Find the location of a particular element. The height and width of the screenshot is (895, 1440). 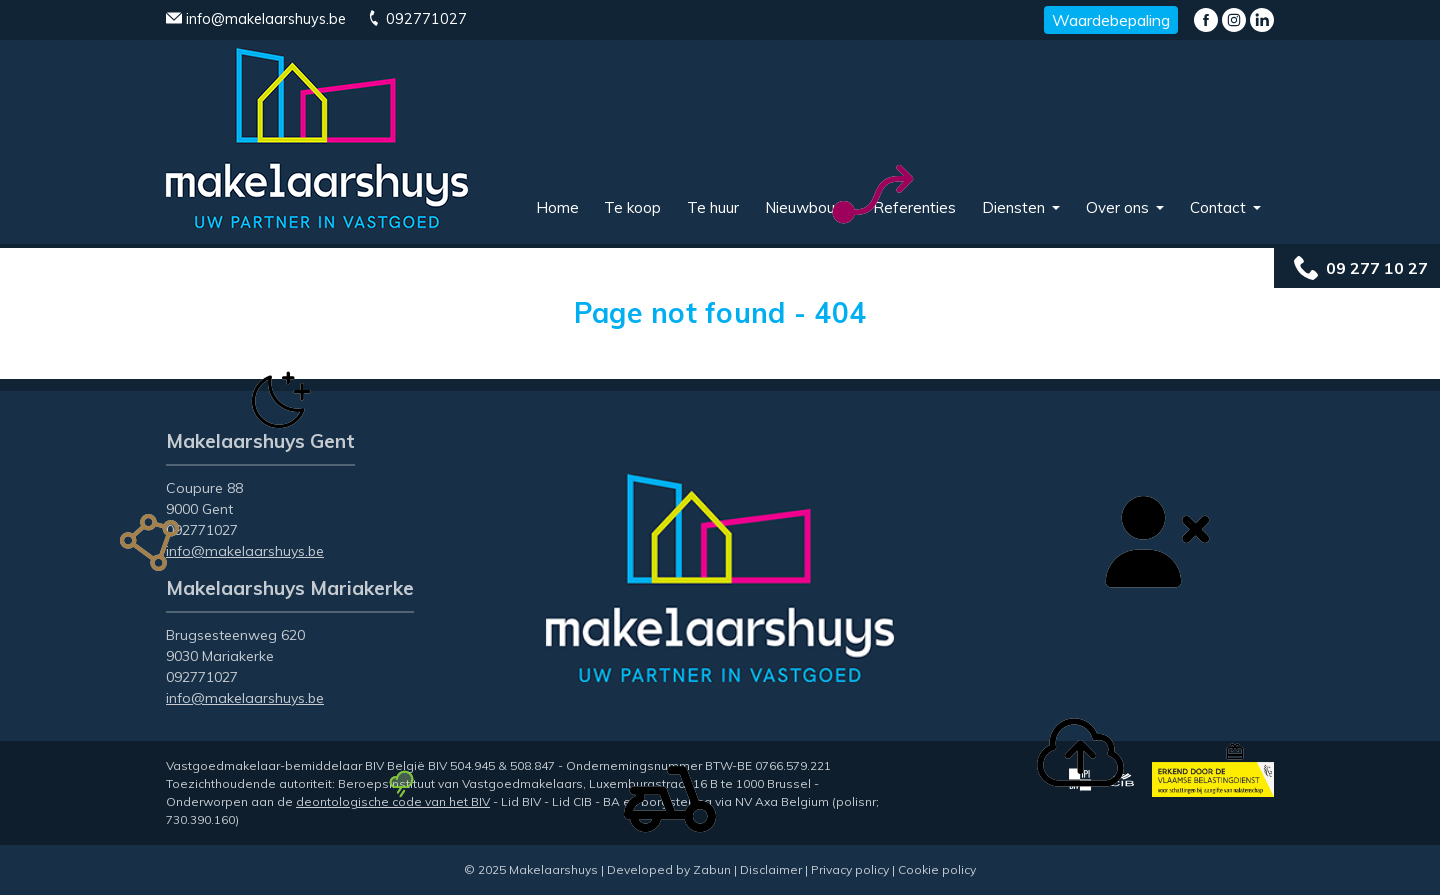

remove a user from the list is located at coordinates (1155, 541).